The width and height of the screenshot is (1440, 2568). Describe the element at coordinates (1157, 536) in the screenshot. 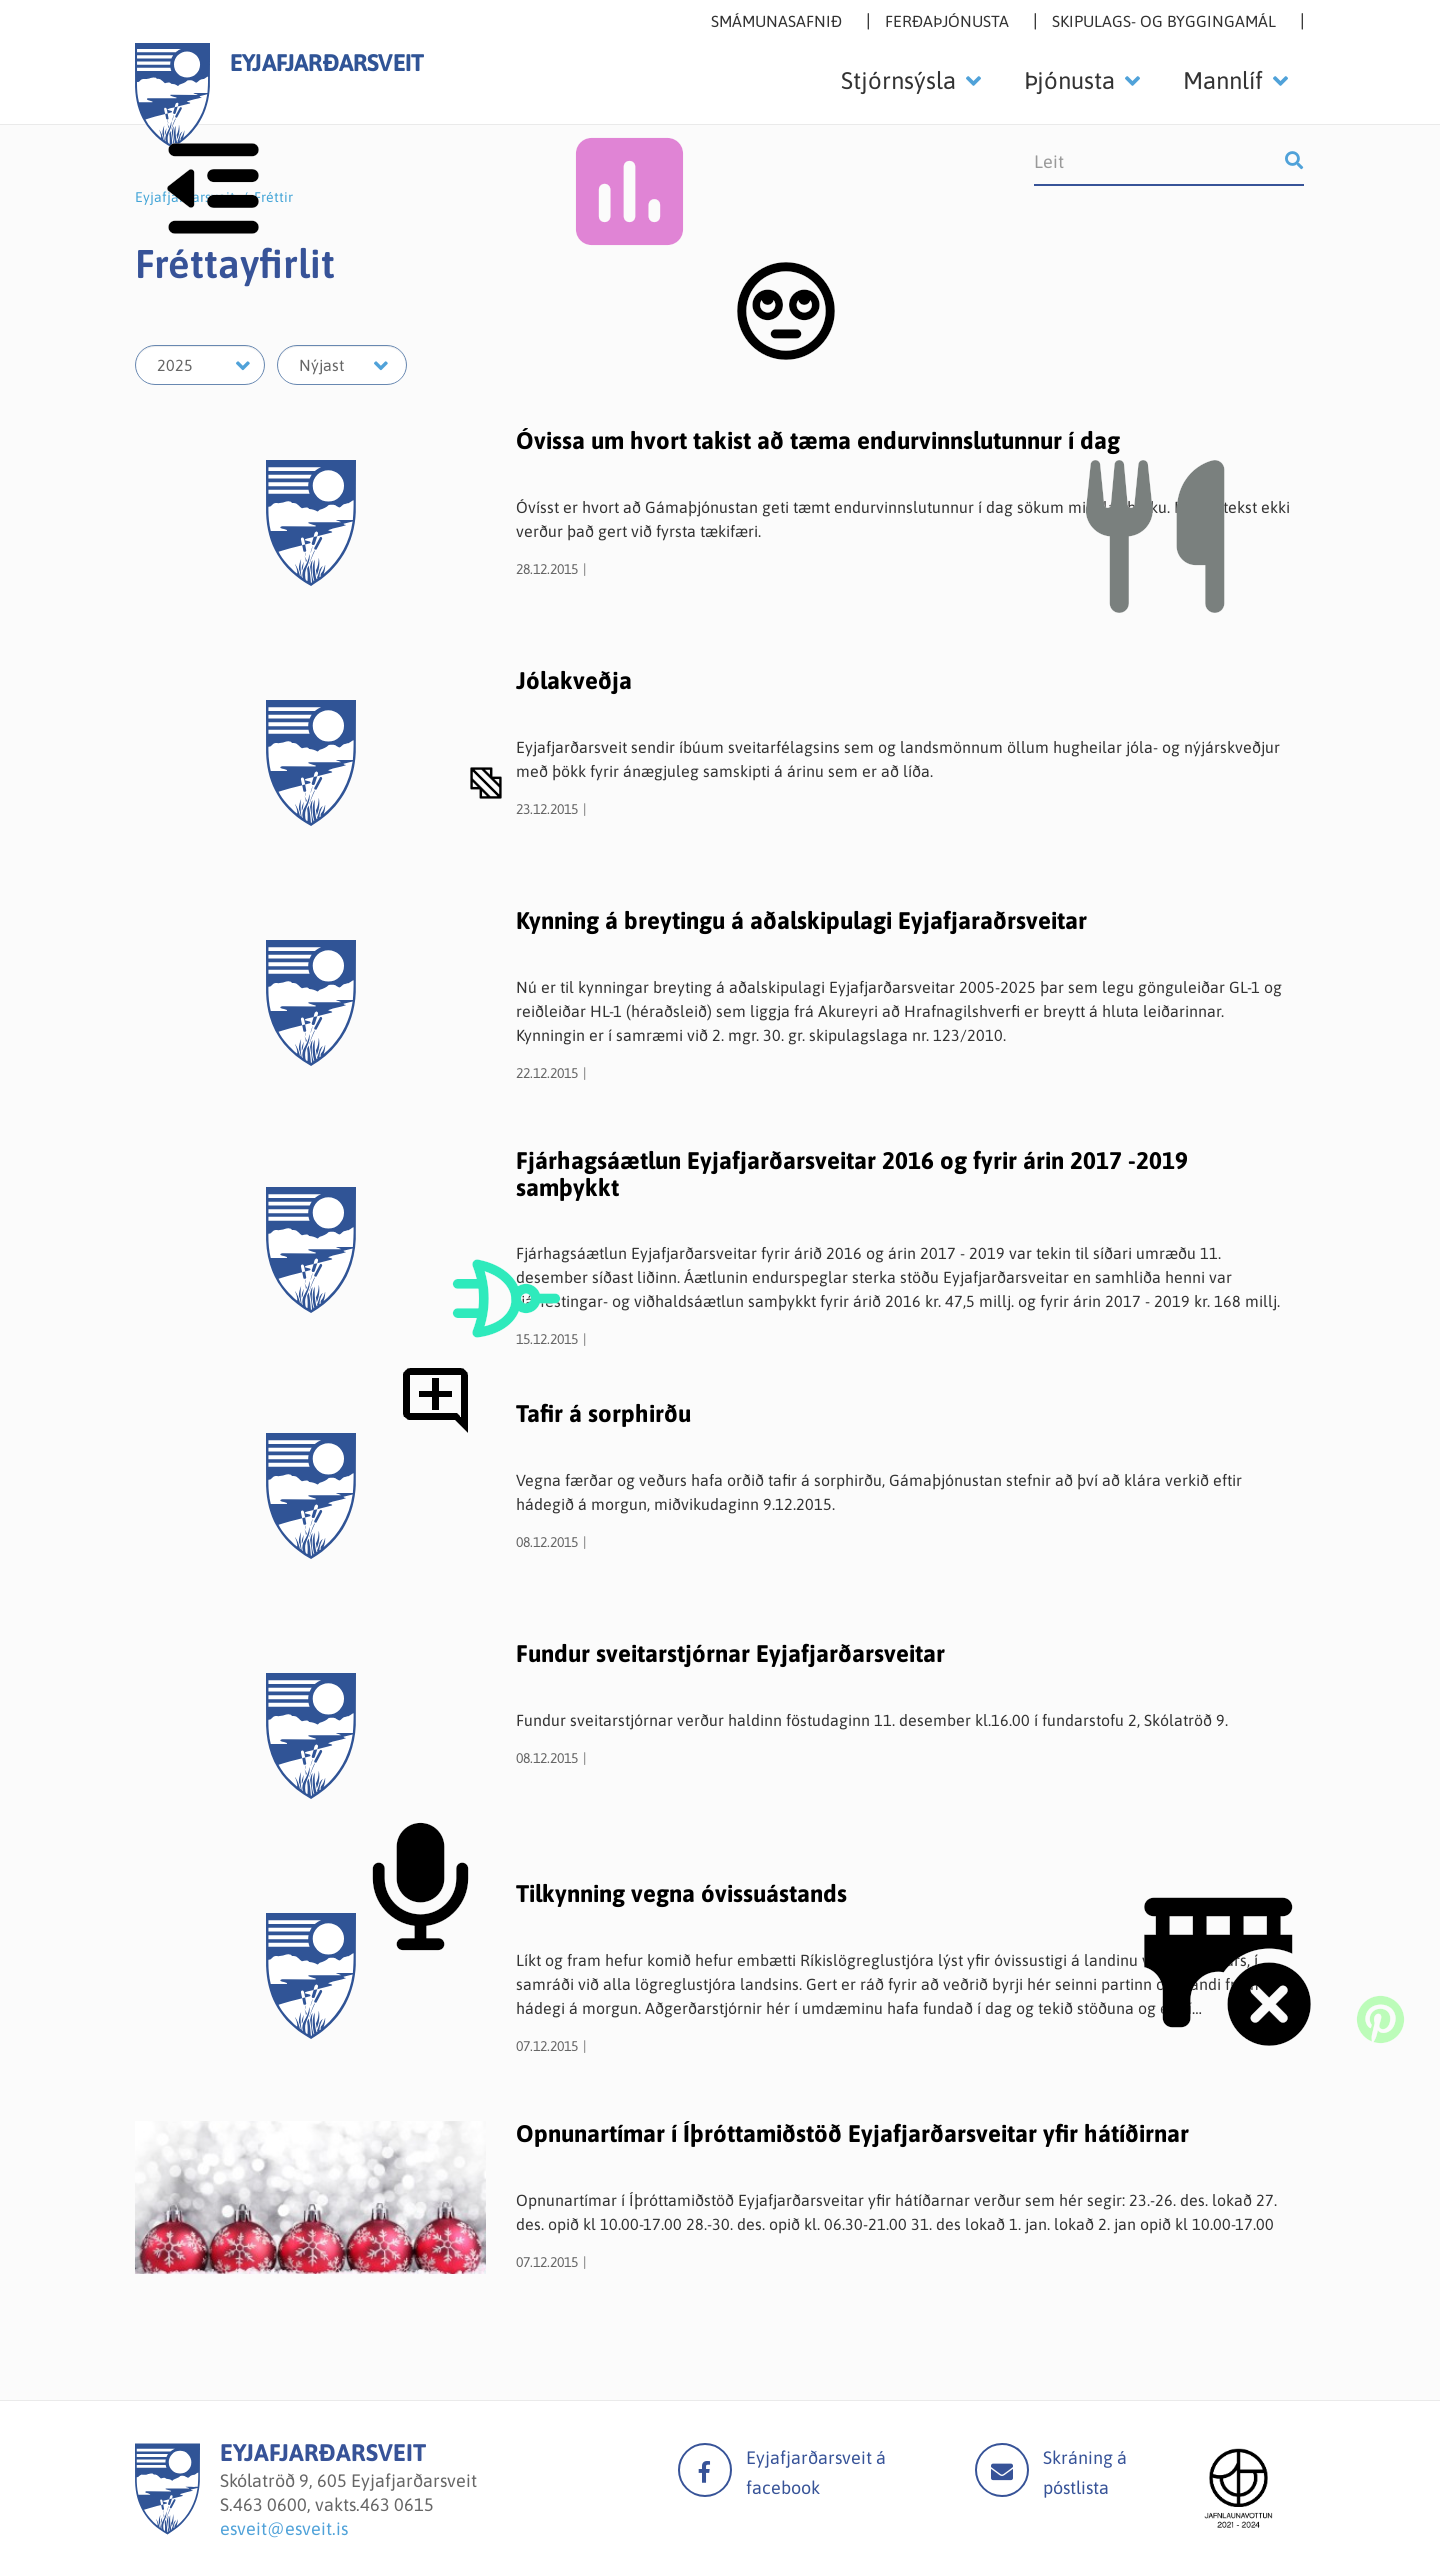

I see `find nearby restaurants or dining options` at that location.